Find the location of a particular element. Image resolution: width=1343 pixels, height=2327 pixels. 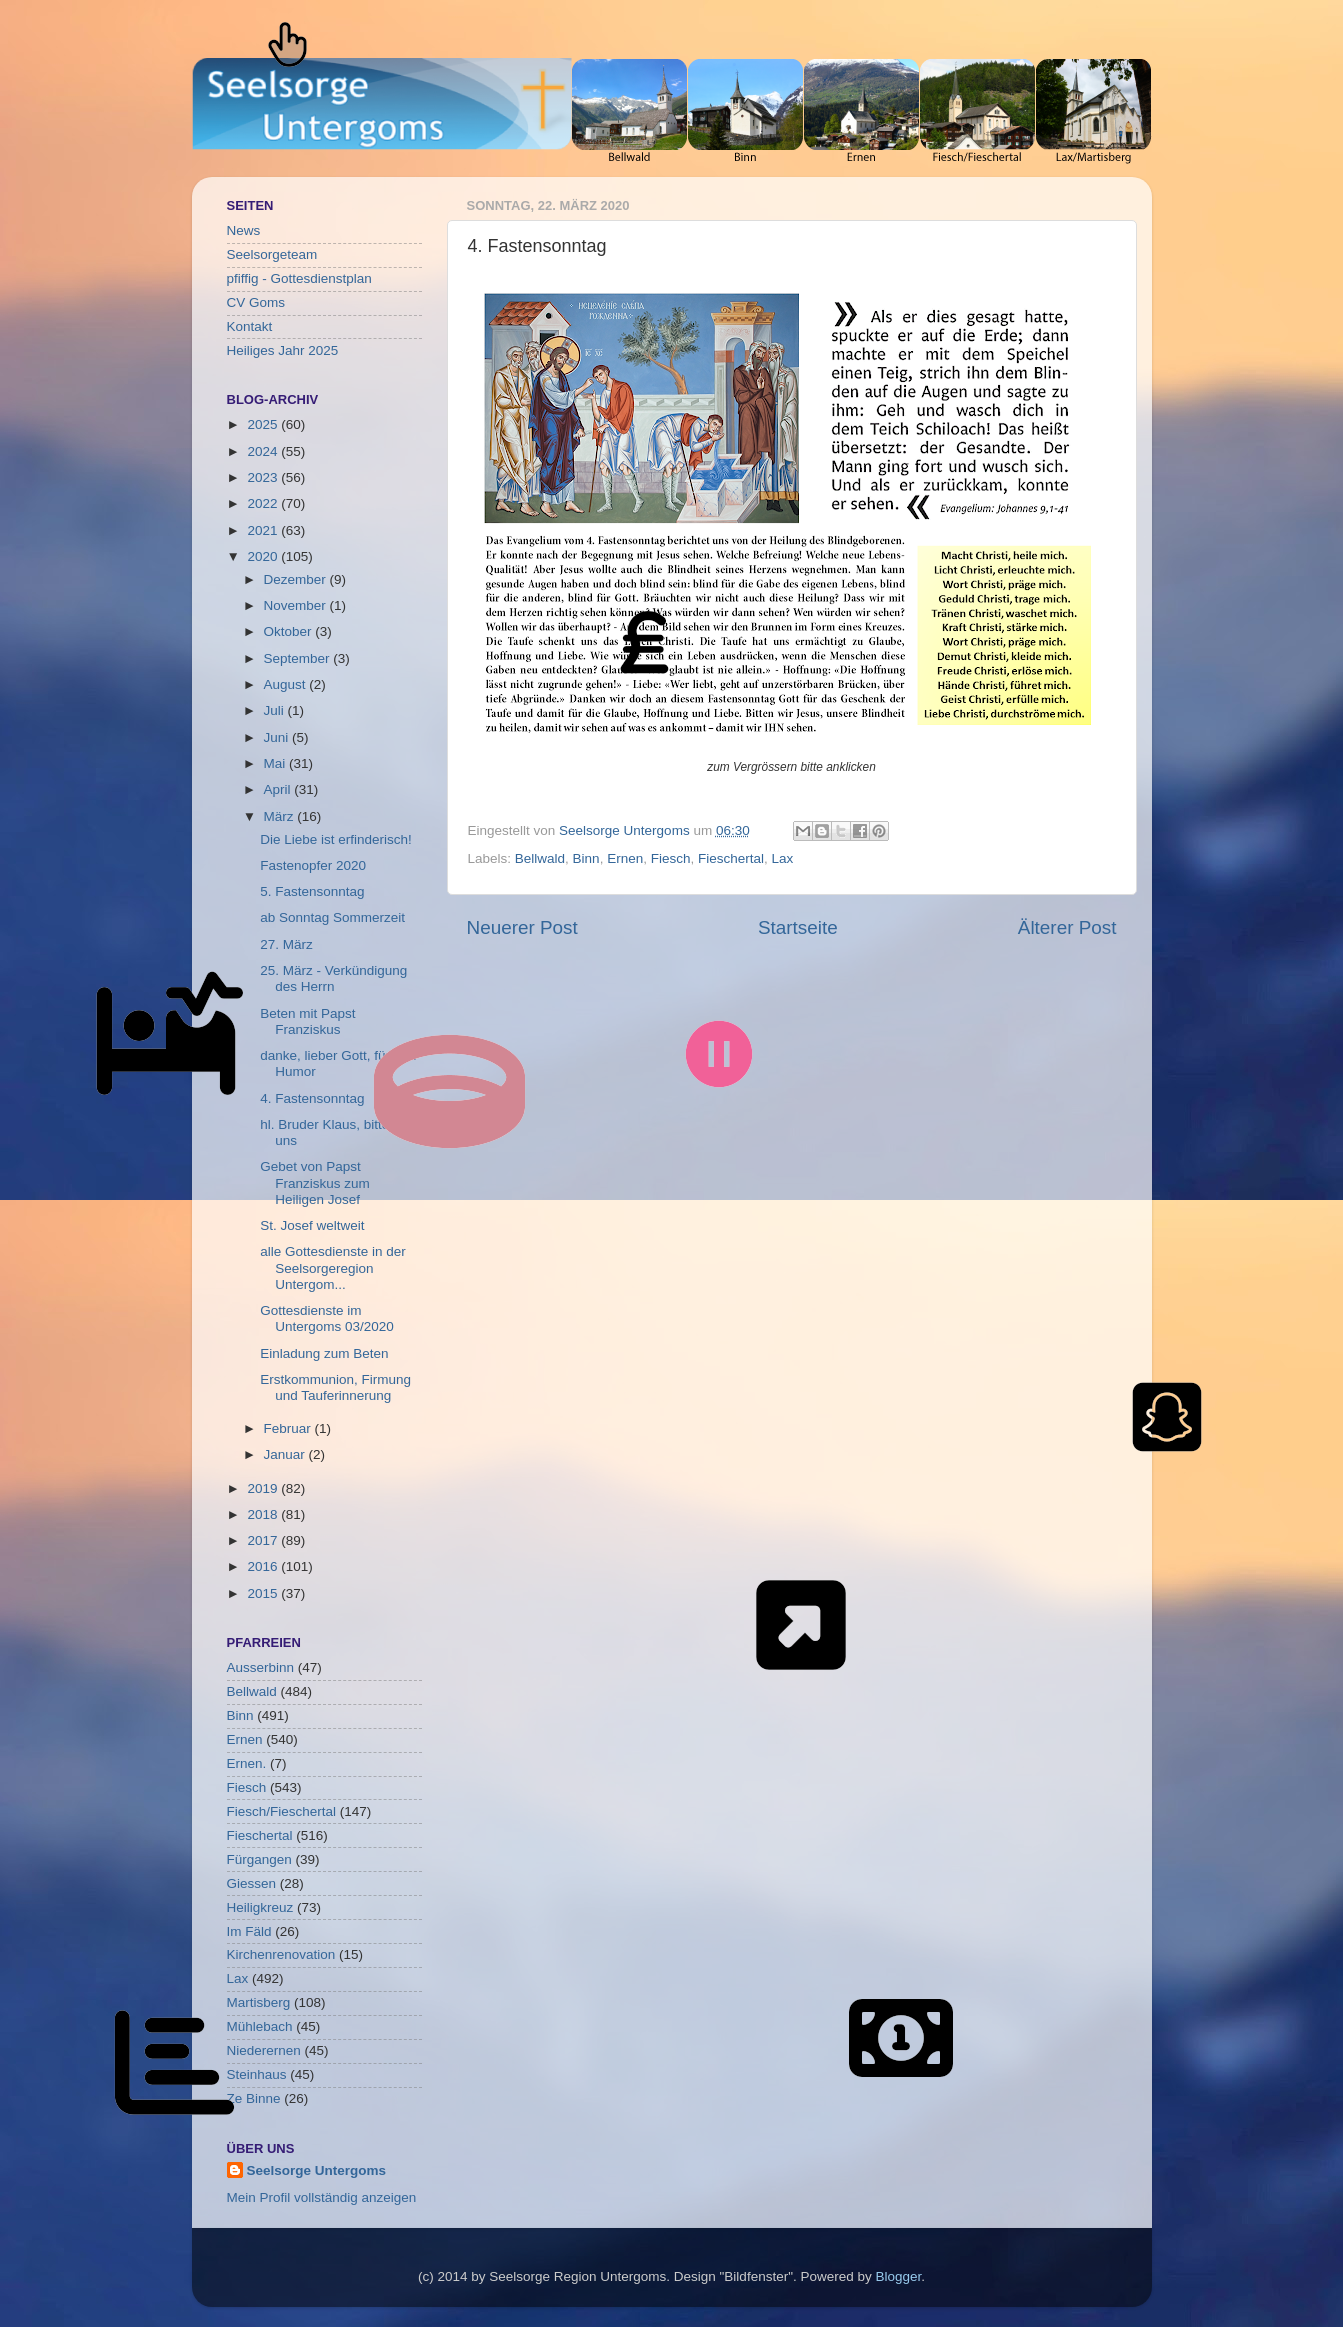

open link in a new tab or window is located at coordinates (801, 1625).